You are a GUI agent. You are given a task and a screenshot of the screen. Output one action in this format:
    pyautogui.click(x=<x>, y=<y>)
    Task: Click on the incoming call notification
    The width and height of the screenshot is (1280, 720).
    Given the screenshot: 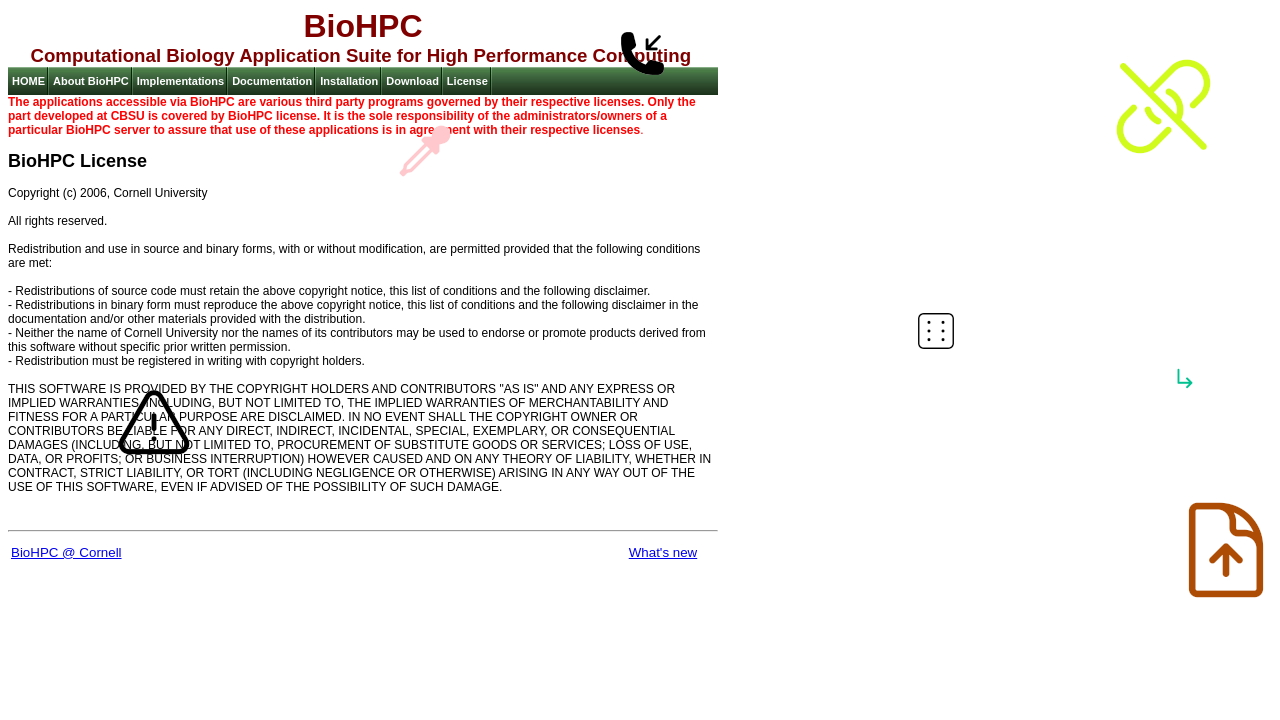 What is the action you would take?
    pyautogui.click(x=642, y=53)
    